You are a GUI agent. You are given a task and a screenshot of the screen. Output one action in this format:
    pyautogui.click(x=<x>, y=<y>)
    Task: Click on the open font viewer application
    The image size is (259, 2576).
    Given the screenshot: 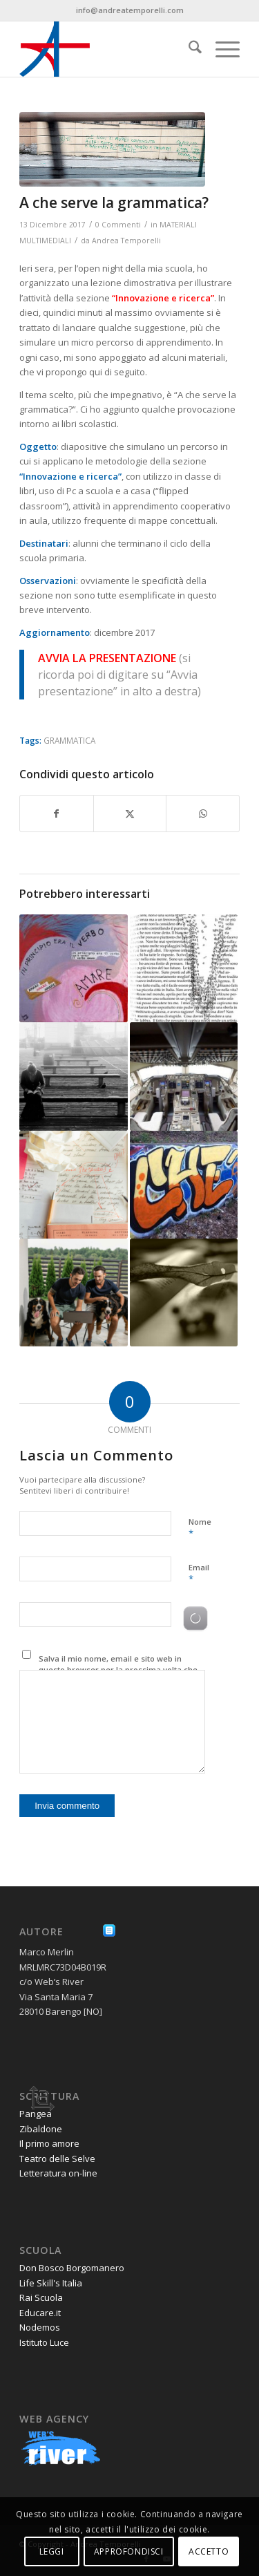 What is the action you would take?
    pyautogui.click(x=41, y=2099)
    